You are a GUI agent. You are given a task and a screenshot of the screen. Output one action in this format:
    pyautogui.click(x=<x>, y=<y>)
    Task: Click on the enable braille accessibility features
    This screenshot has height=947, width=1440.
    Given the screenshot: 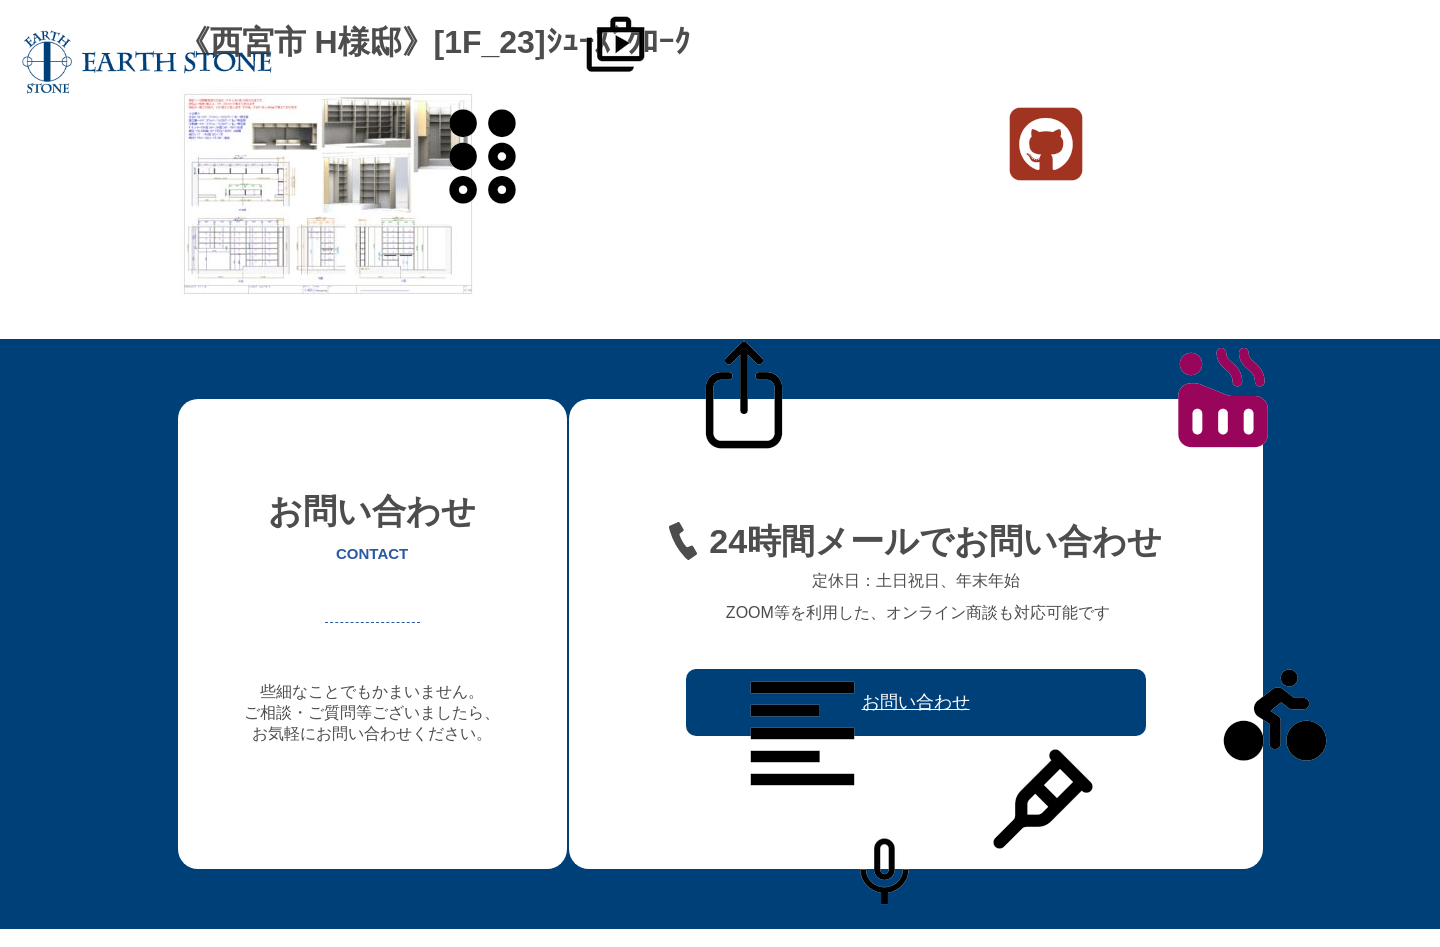 What is the action you would take?
    pyautogui.click(x=482, y=156)
    